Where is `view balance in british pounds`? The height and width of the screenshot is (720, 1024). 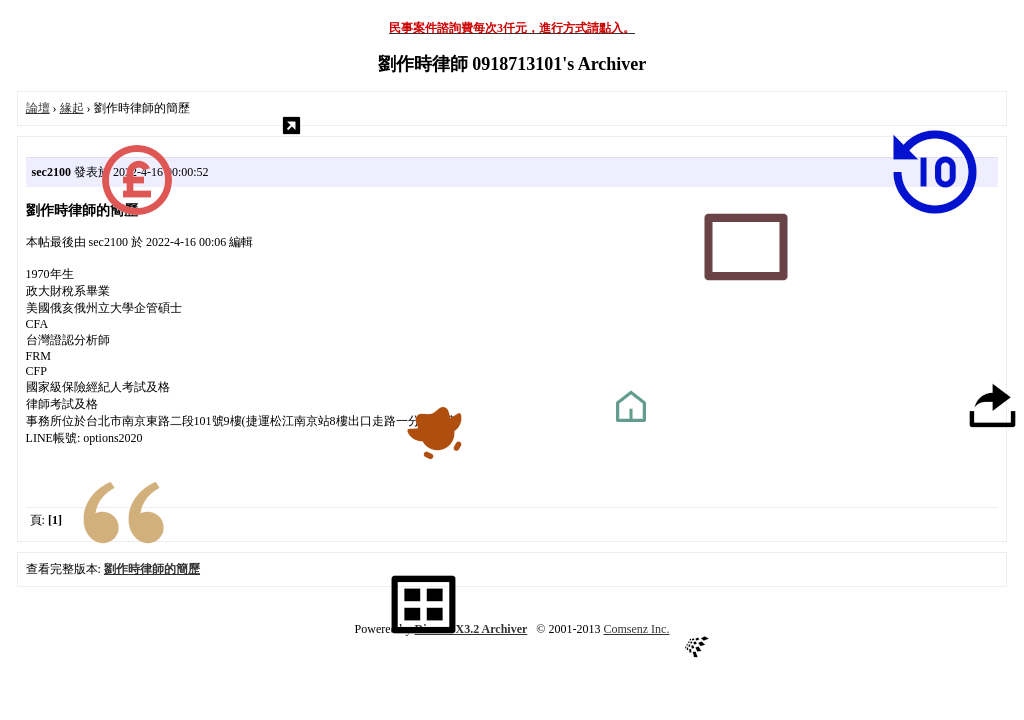
view balance in british pounds is located at coordinates (137, 180).